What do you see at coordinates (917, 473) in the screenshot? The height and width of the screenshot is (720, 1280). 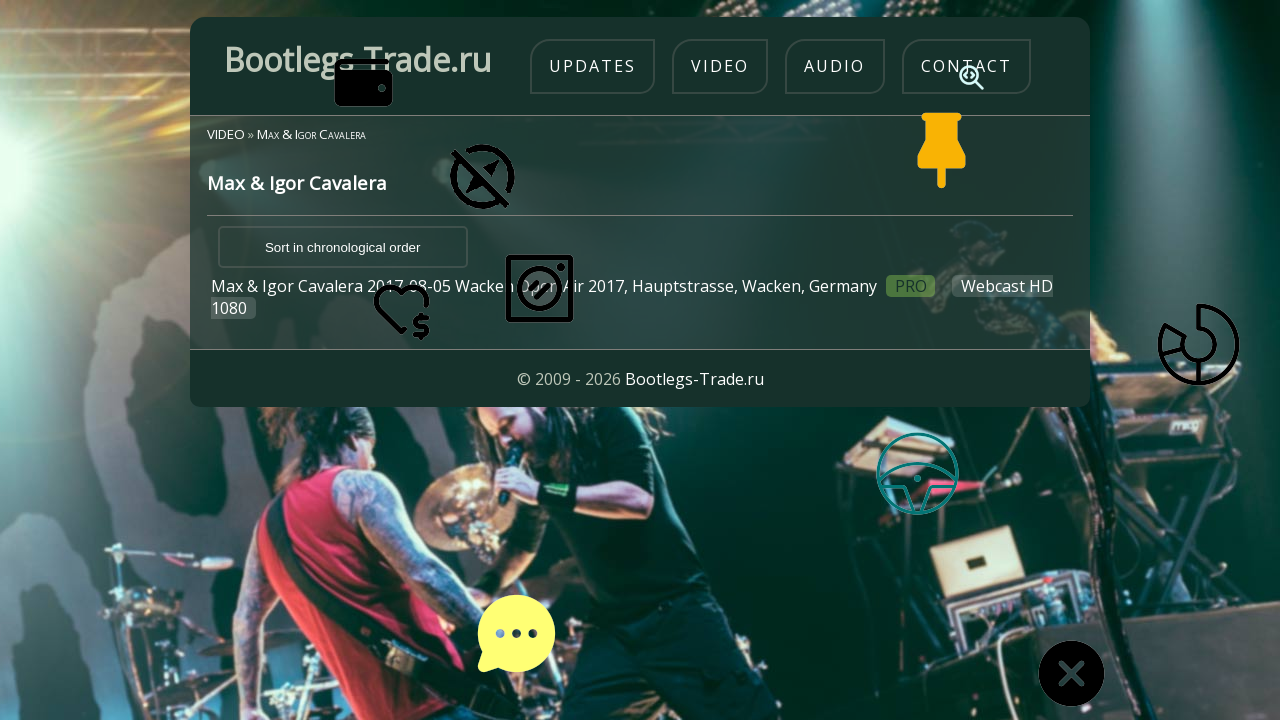 I see `access driving or navigation mode` at bounding box center [917, 473].